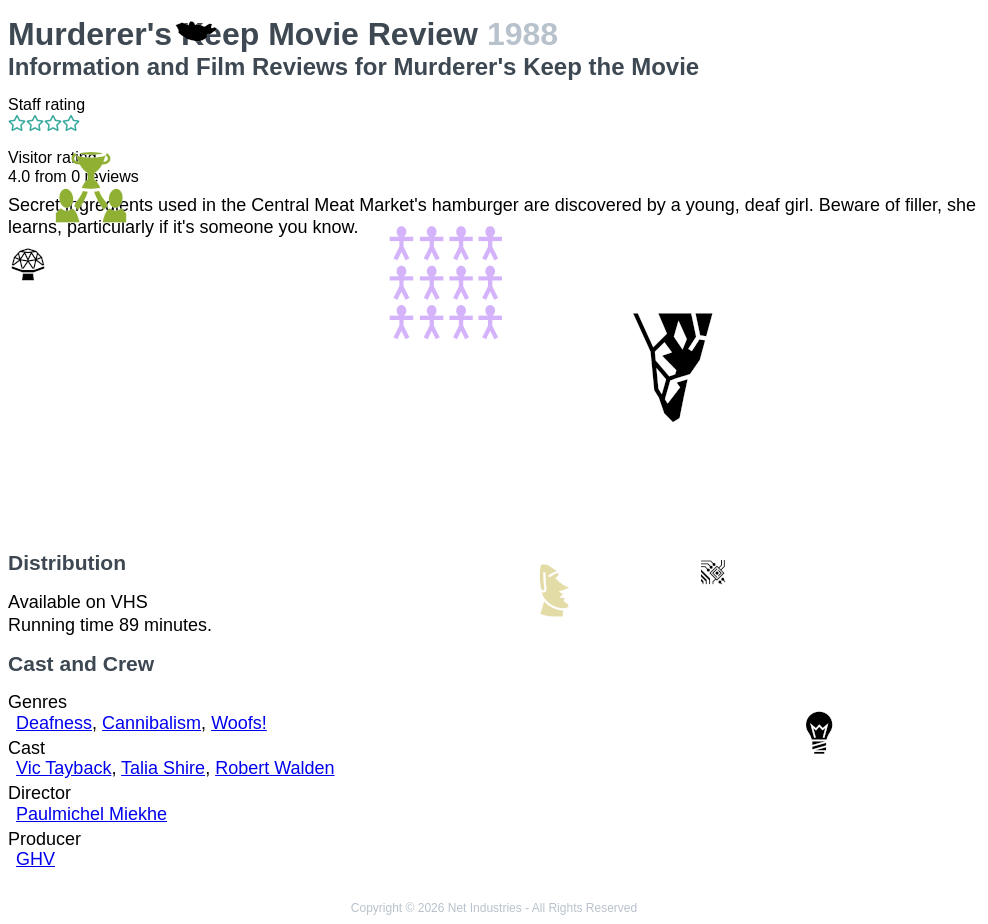 The image size is (988, 924). What do you see at coordinates (554, 590) in the screenshot?
I see `easter island moai statue icon` at bounding box center [554, 590].